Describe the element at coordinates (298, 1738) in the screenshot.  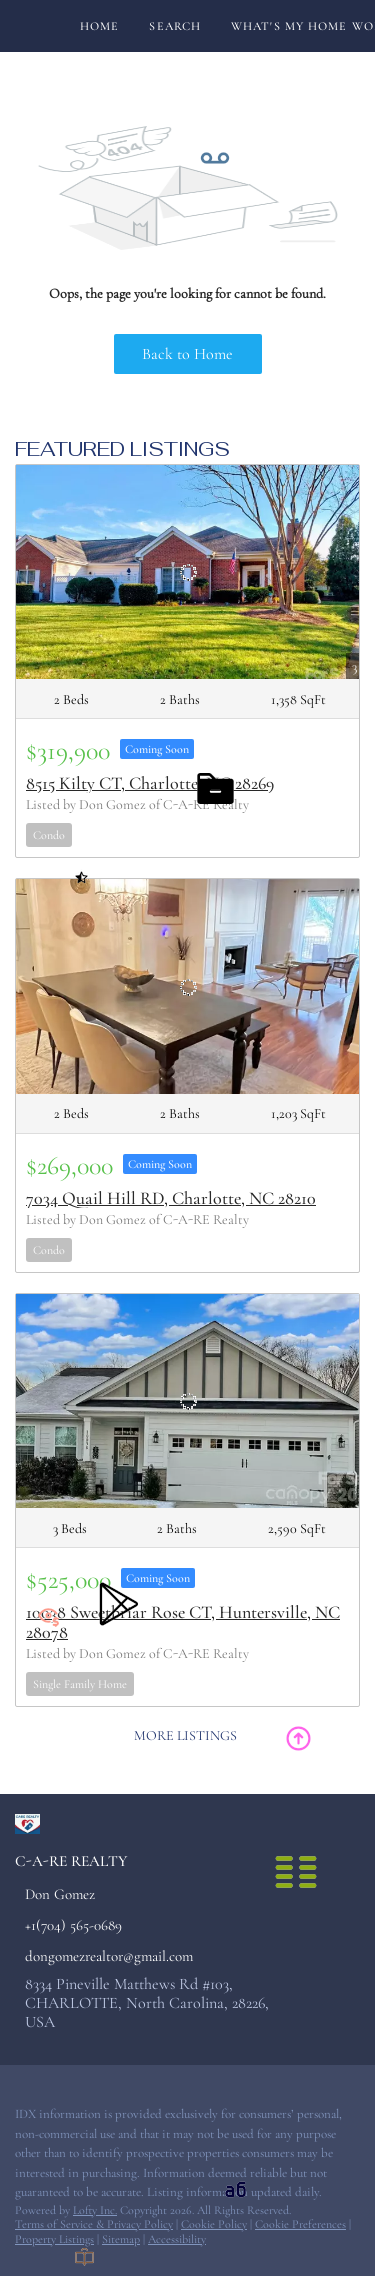
I see `scroll to top of page` at that location.